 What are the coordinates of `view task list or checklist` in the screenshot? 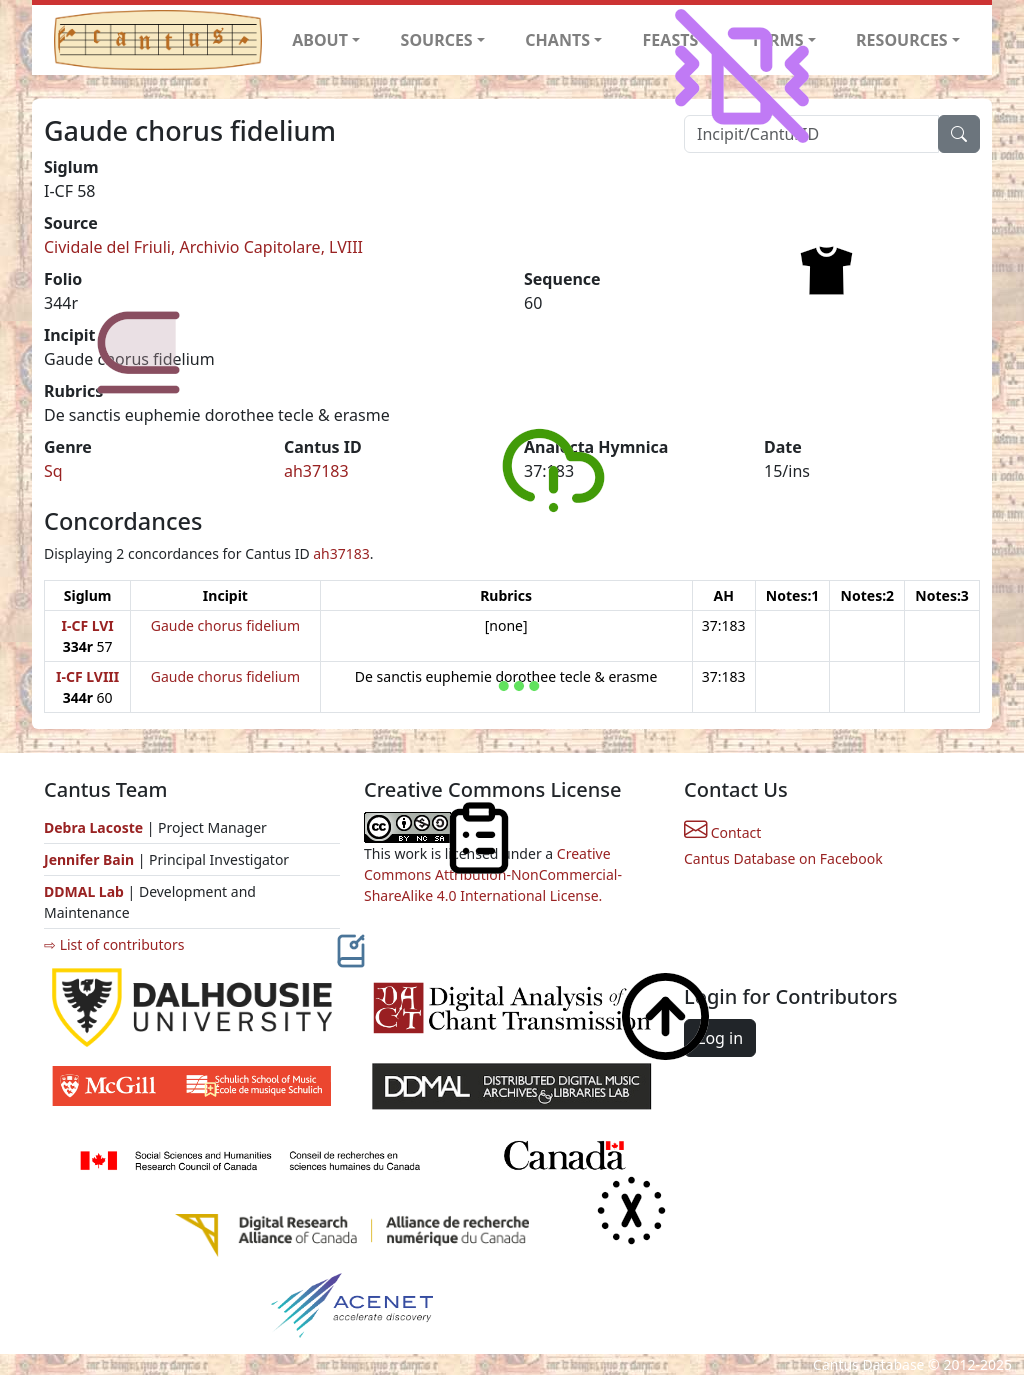 It's located at (479, 838).